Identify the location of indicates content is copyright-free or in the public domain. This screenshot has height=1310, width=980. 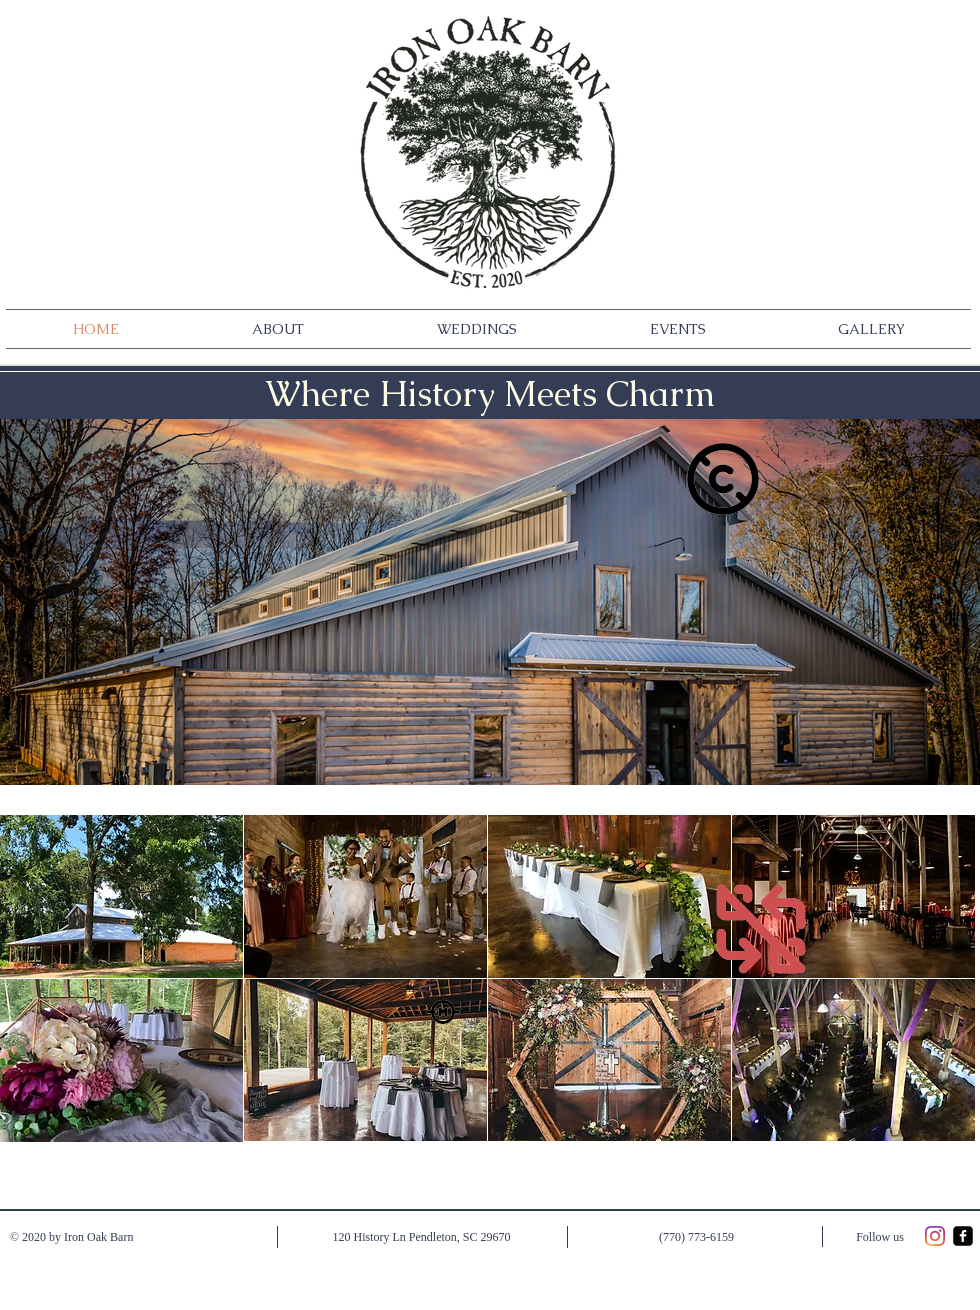
(723, 479).